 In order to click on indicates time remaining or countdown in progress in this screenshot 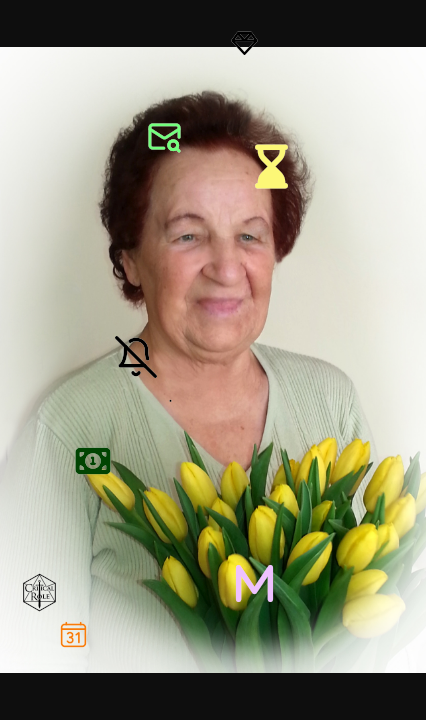, I will do `click(271, 166)`.